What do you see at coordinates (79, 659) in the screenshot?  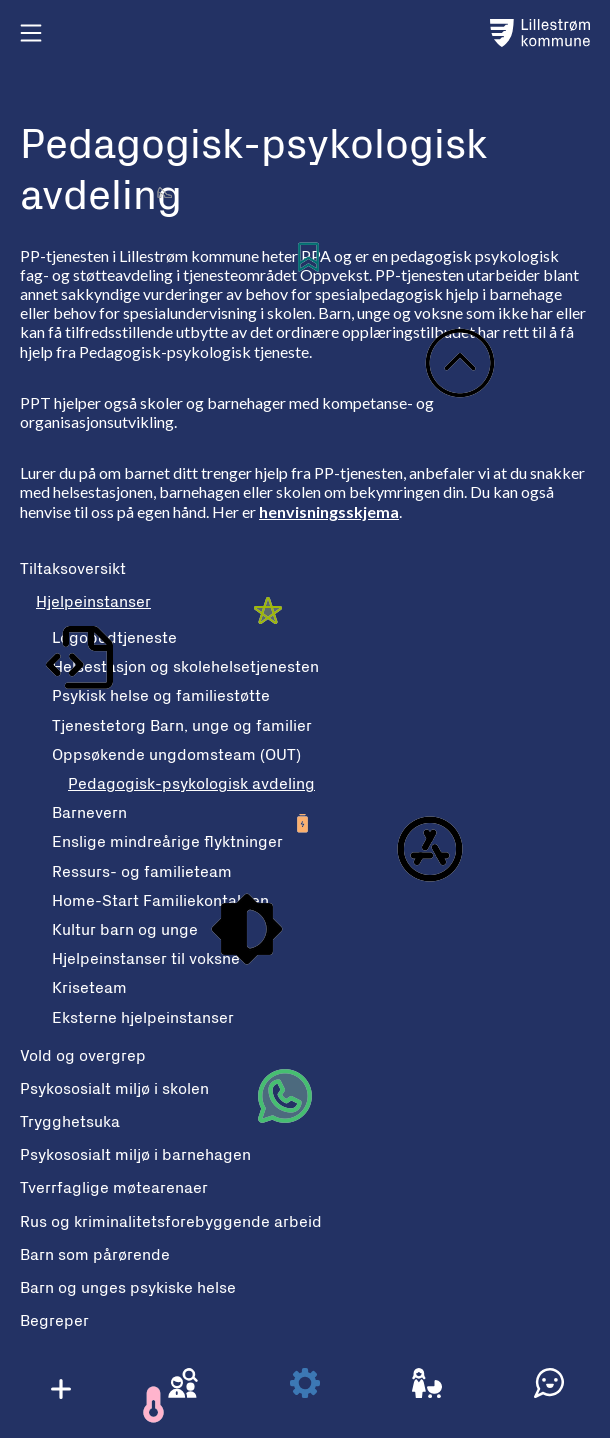 I see `view source code file` at bounding box center [79, 659].